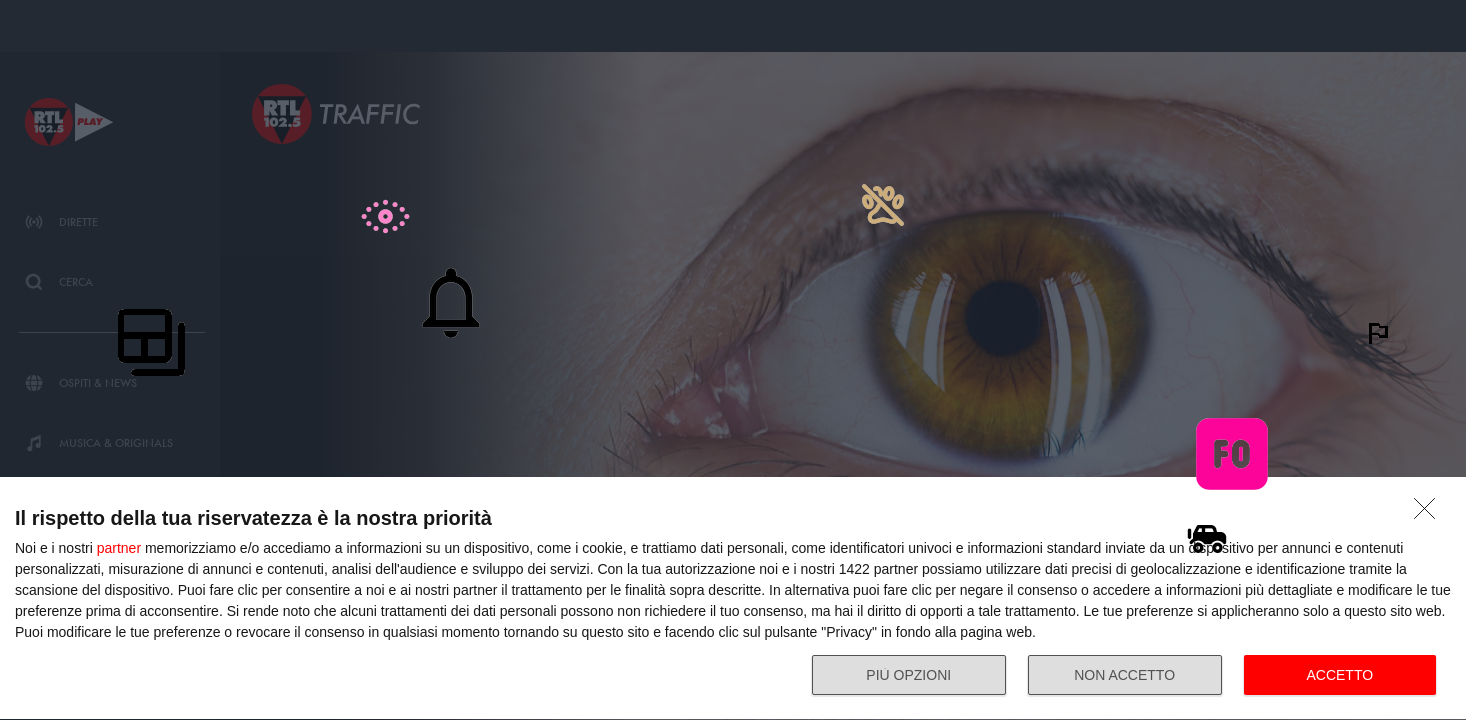  I want to click on disable pet-friendly filter, so click(883, 205).